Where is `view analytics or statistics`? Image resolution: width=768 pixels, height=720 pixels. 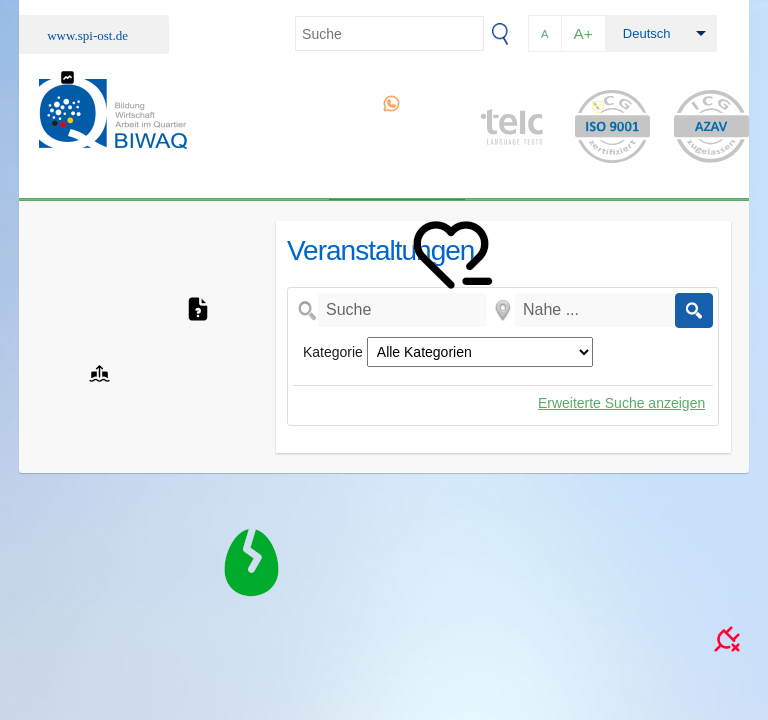
view analytics or statistics is located at coordinates (67, 77).